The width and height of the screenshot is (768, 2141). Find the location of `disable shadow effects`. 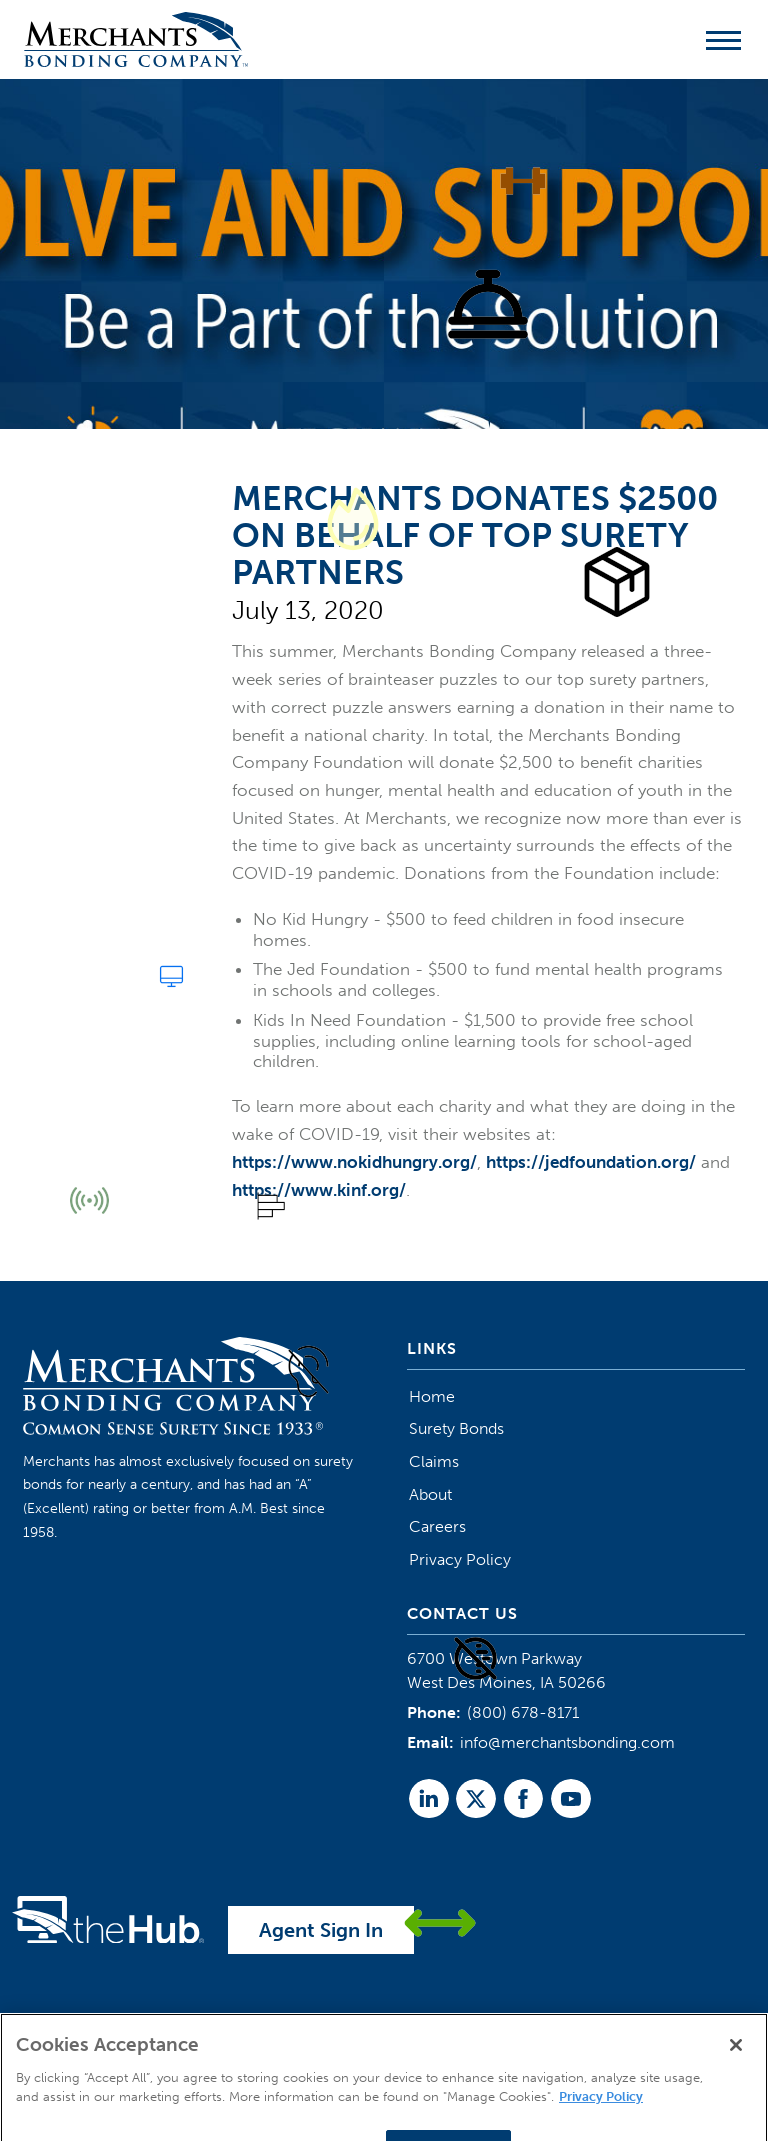

disable shadow effects is located at coordinates (475, 1658).